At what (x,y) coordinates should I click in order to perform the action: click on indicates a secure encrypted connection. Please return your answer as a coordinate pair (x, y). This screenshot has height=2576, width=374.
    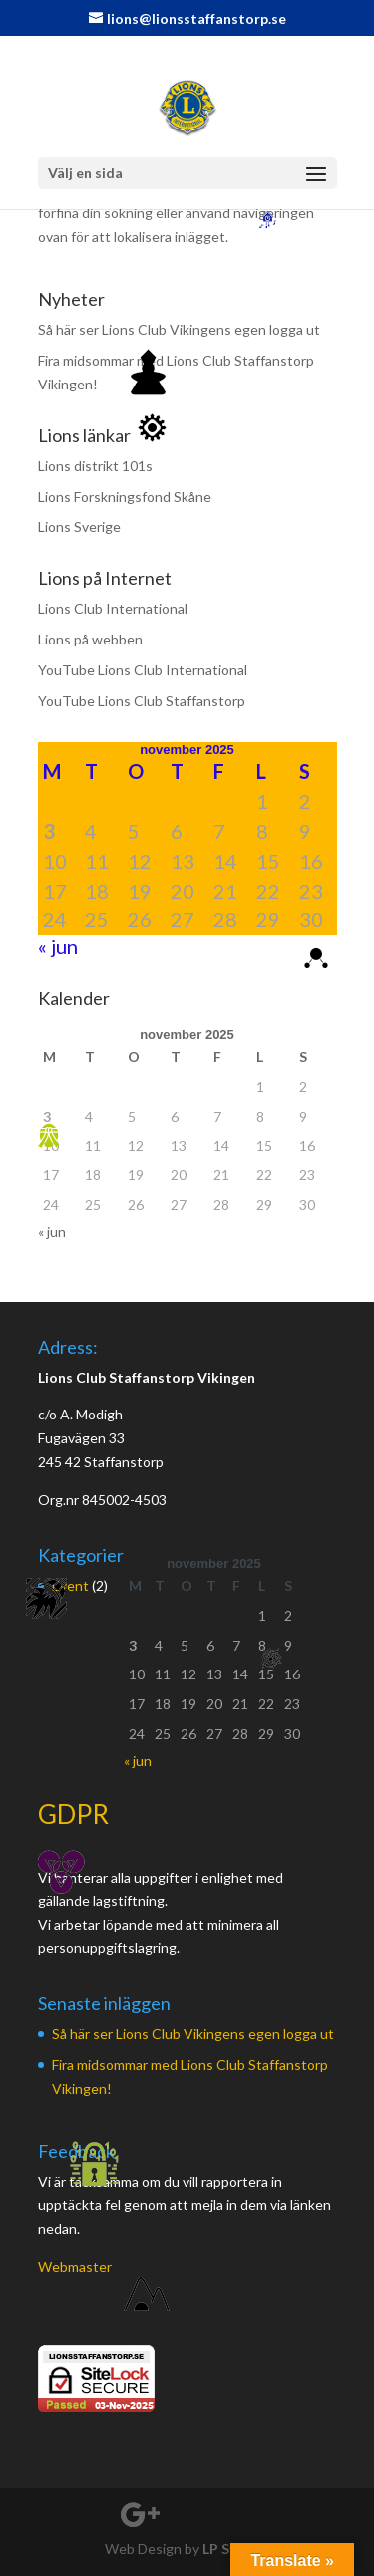
    Looking at the image, I should click on (94, 2164).